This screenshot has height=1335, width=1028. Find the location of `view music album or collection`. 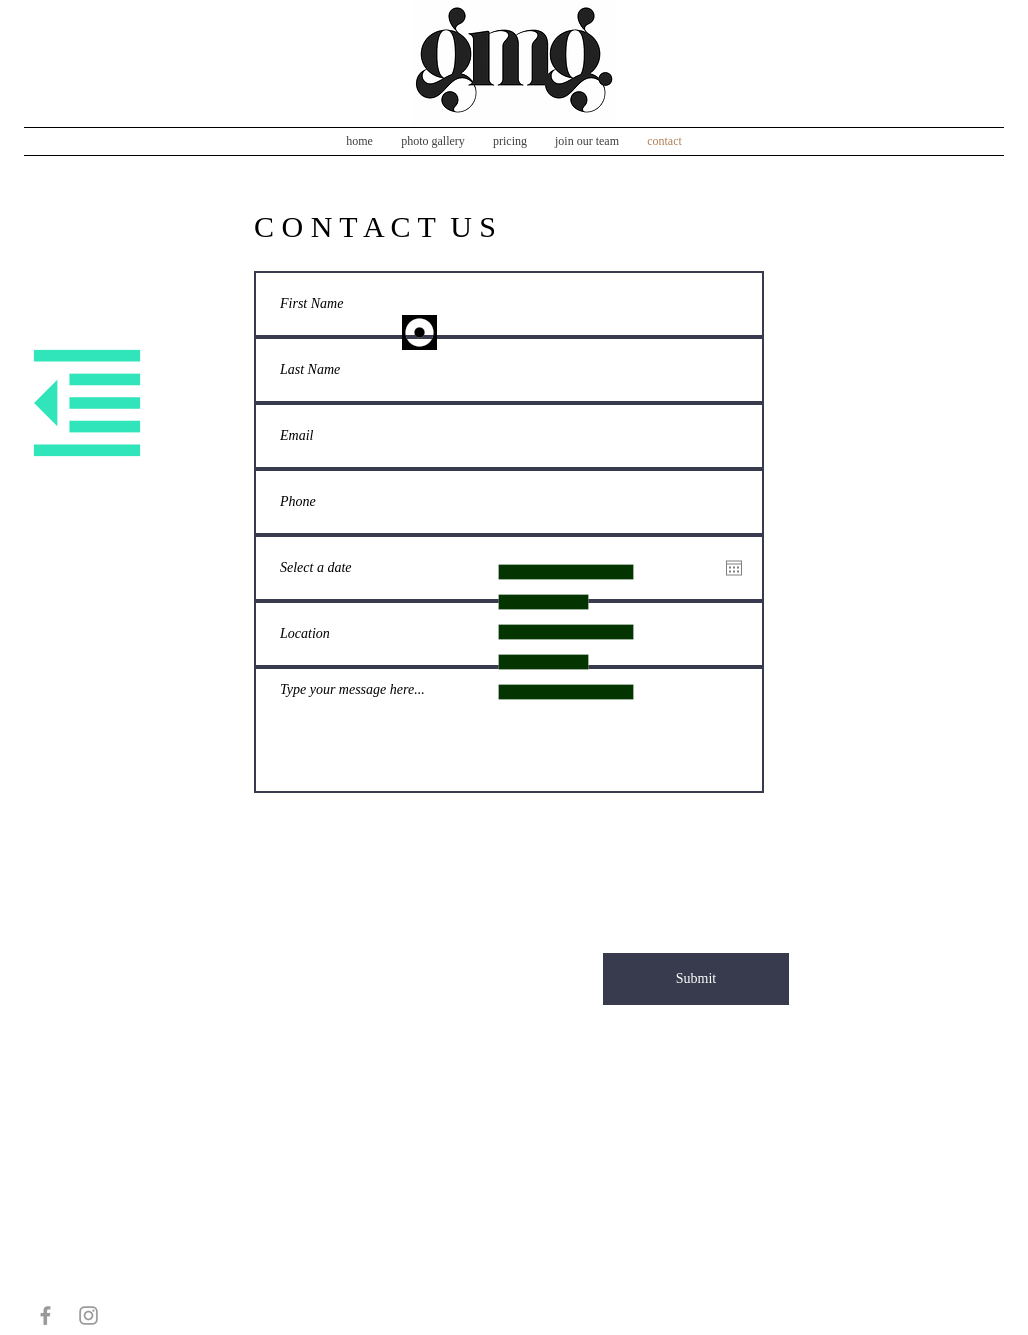

view music album or collection is located at coordinates (419, 332).